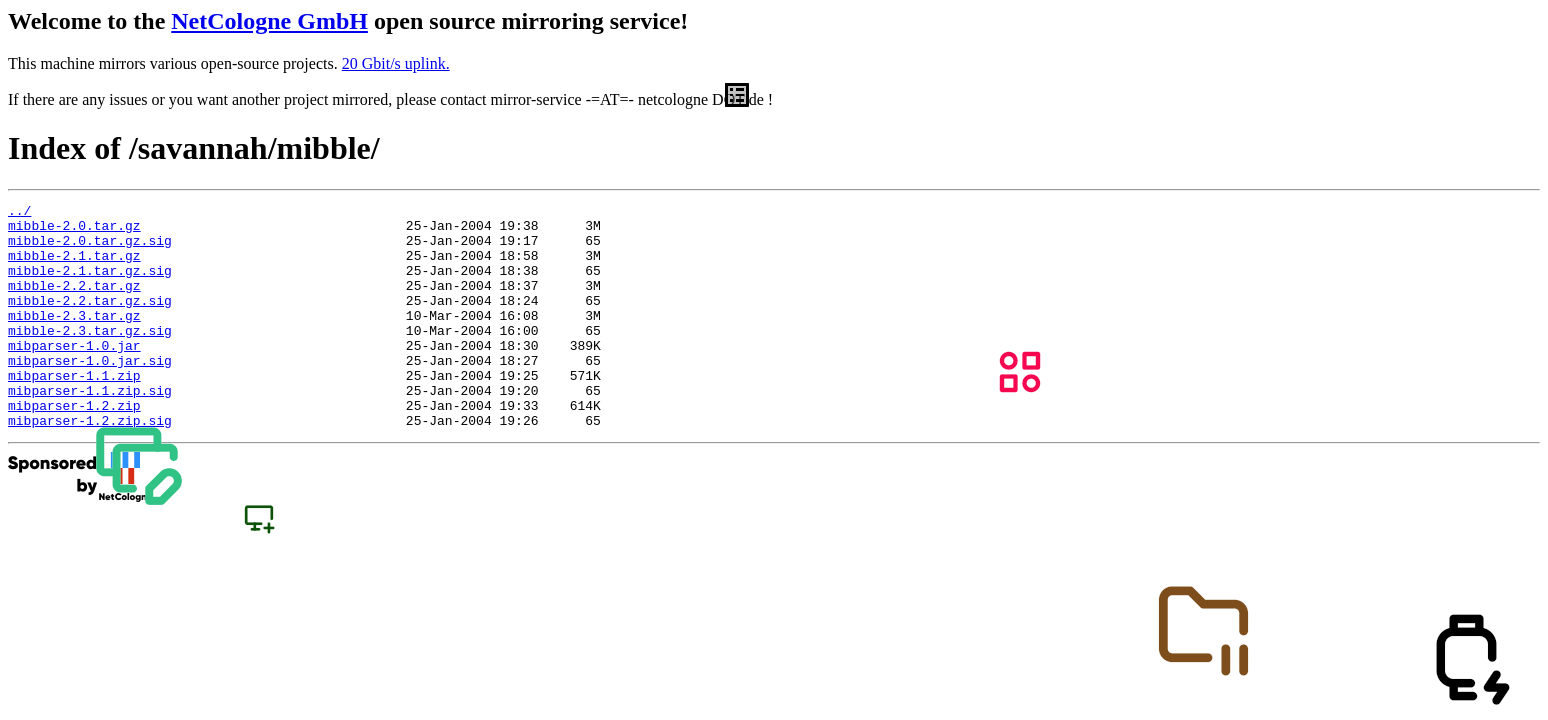 This screenshot has width=1548, height=720. Describe the element at coordinates (737, 95) in the screenshot. I see `view list details or properties` at that location.